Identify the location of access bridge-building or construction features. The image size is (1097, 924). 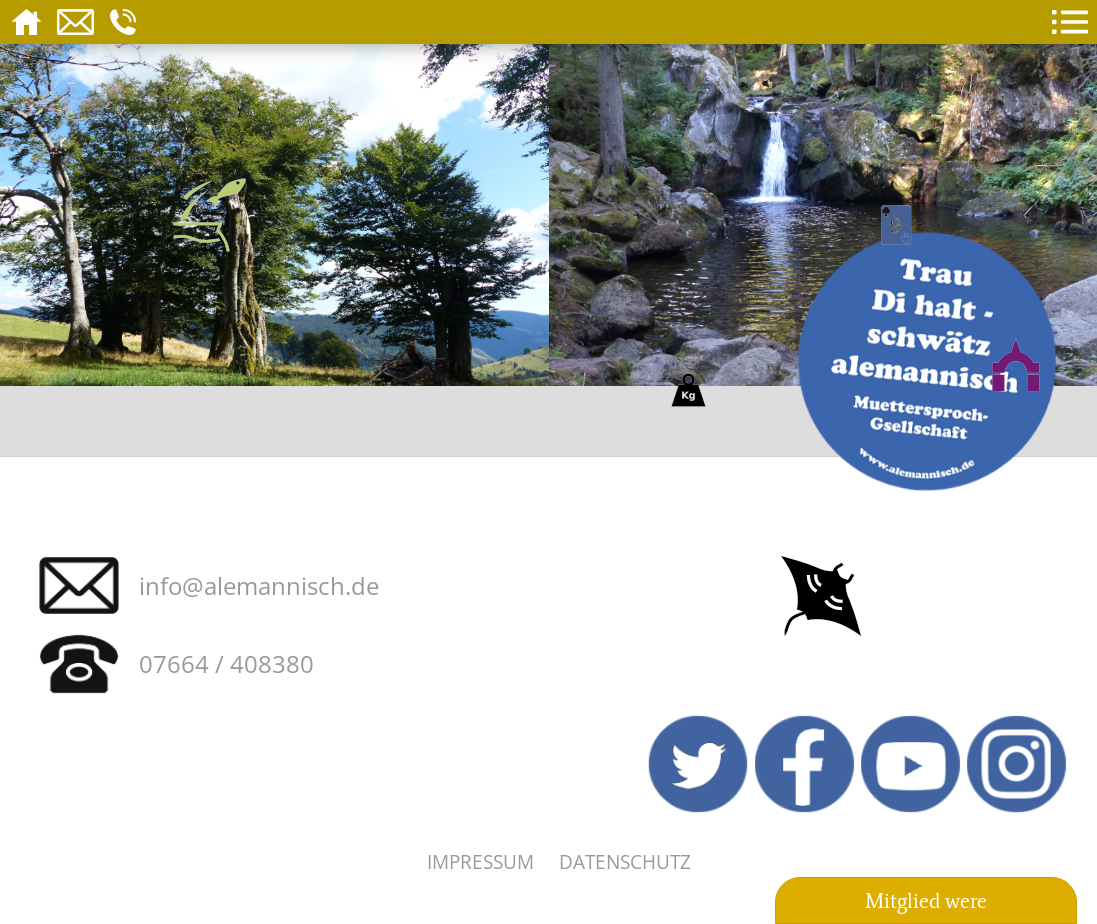
(1016, 365).